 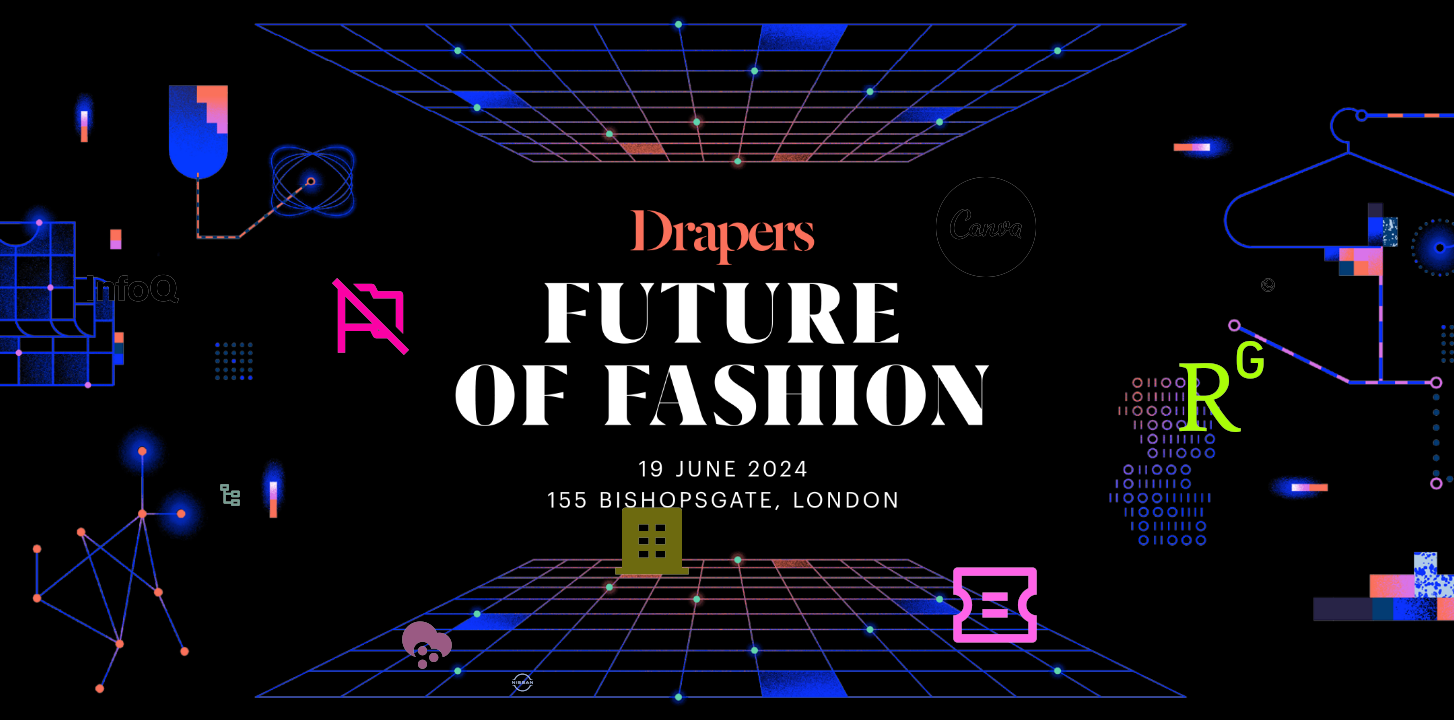 I want to click on open Firefox browser, so click(x=1268, y=285).